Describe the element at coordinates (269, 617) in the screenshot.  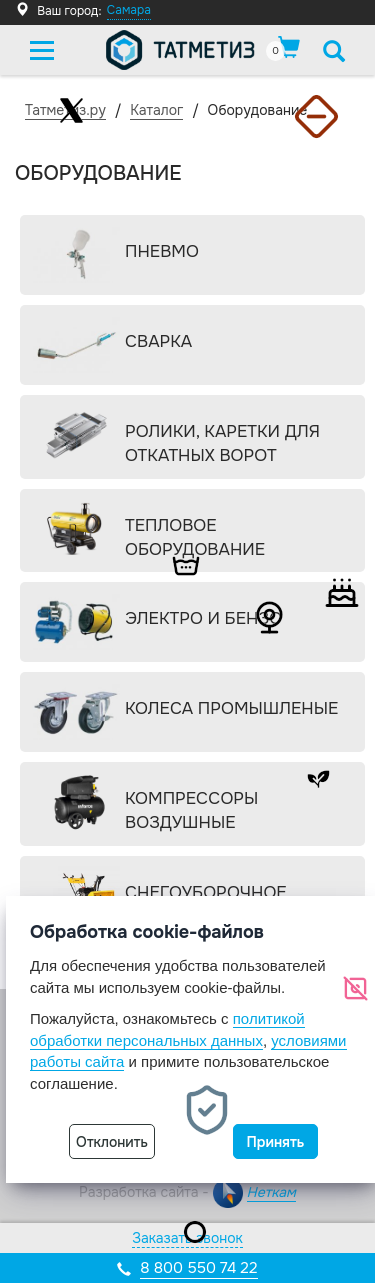
I see `access webcam or camera settings` at that location.